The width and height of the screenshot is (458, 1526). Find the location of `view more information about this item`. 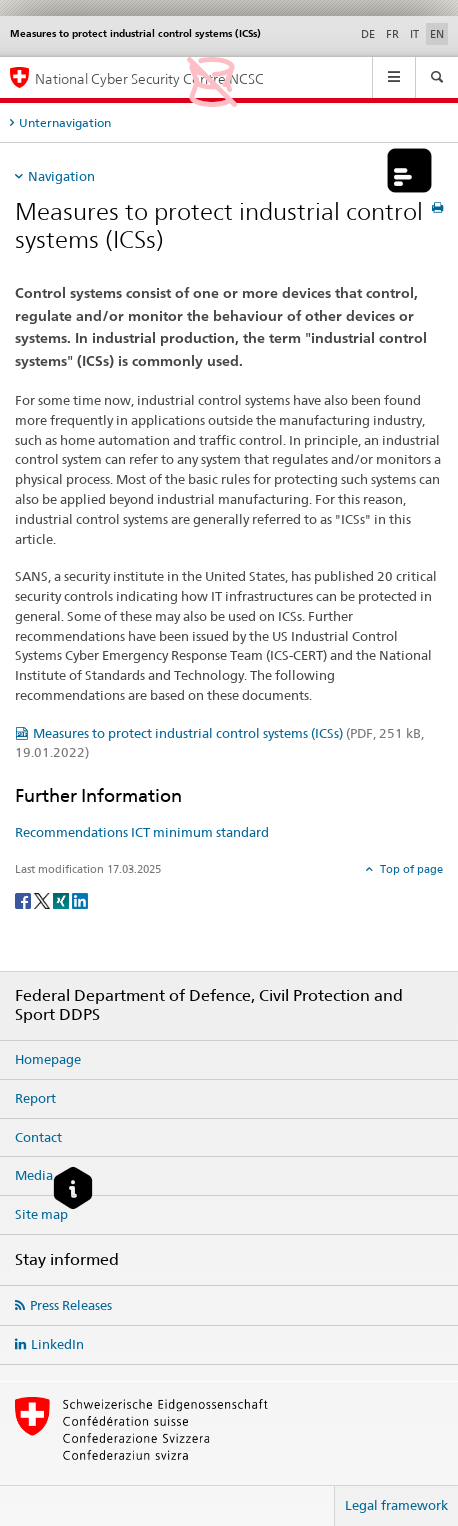

view more information about this item is located at coordinates (73, 1188).